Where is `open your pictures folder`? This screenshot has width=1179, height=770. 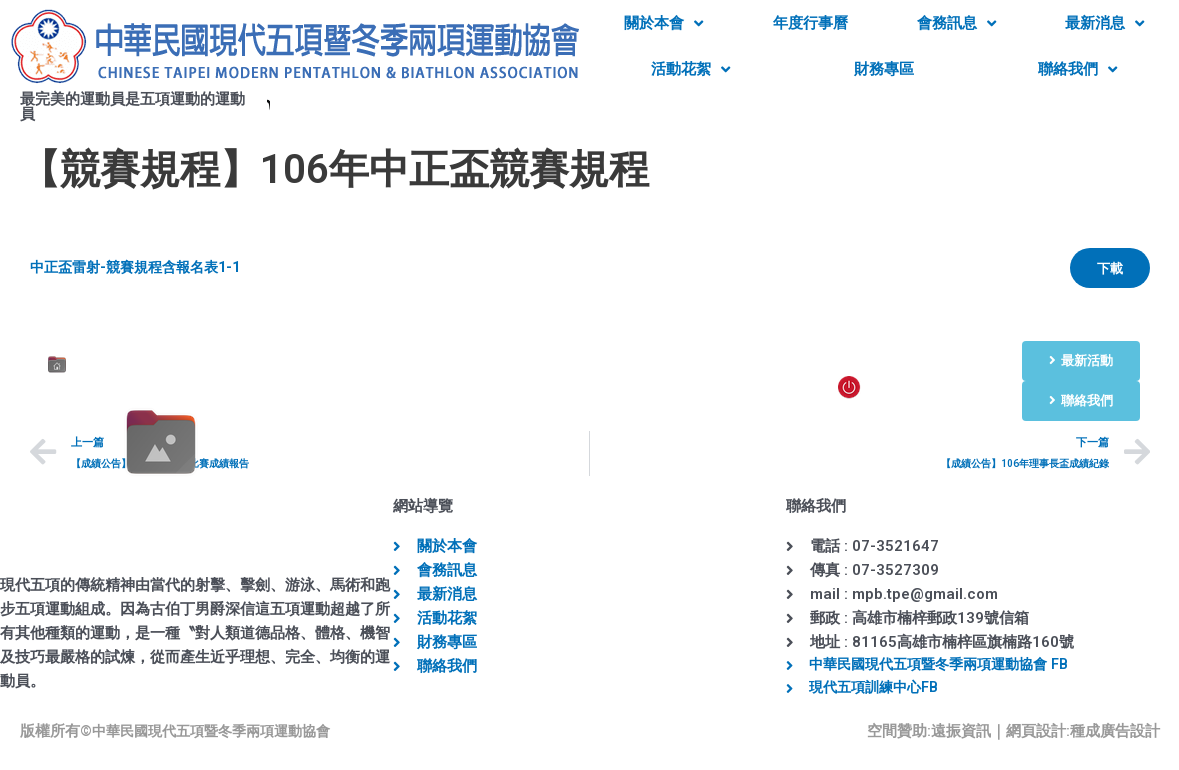
open your pictures folder is located at coordinates (161, 442).